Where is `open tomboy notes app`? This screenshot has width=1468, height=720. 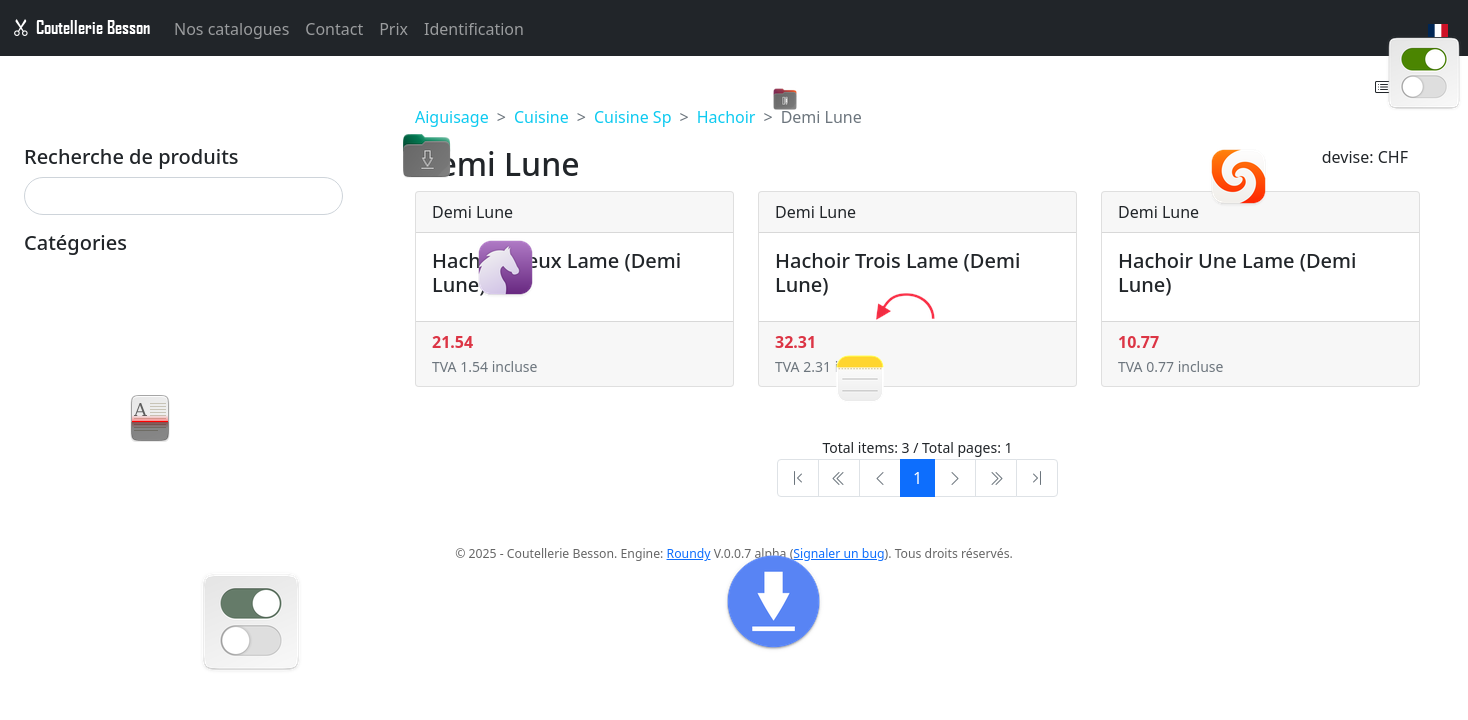
open tomboy notes app is located at coordinates (860, 379).